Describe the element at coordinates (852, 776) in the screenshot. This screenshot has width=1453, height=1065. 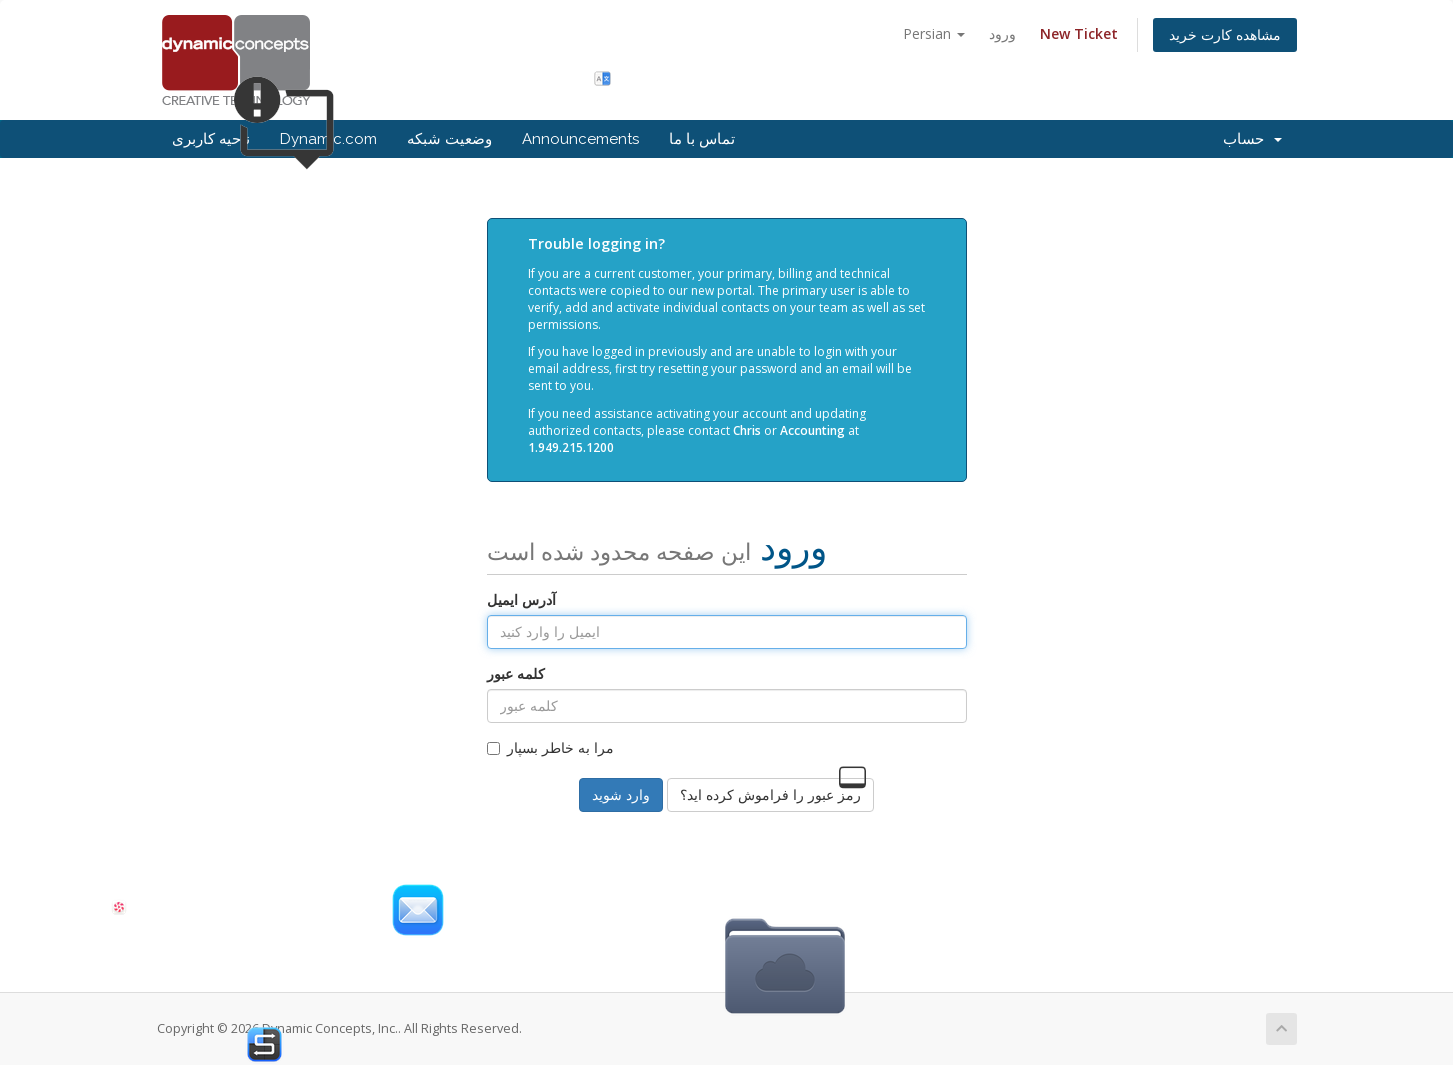
I see `open the photos or gallery app` at that location.